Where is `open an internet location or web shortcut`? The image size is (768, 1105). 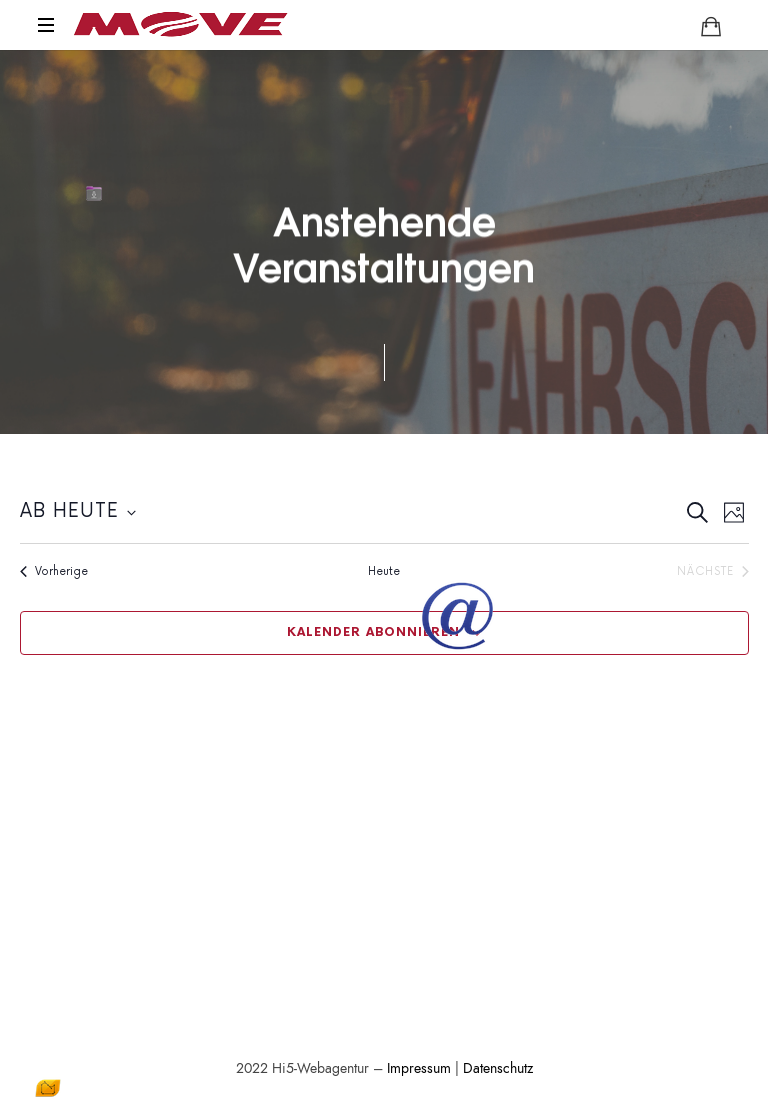
open an internet location or web shortcut is located at coordinates (457, 615).